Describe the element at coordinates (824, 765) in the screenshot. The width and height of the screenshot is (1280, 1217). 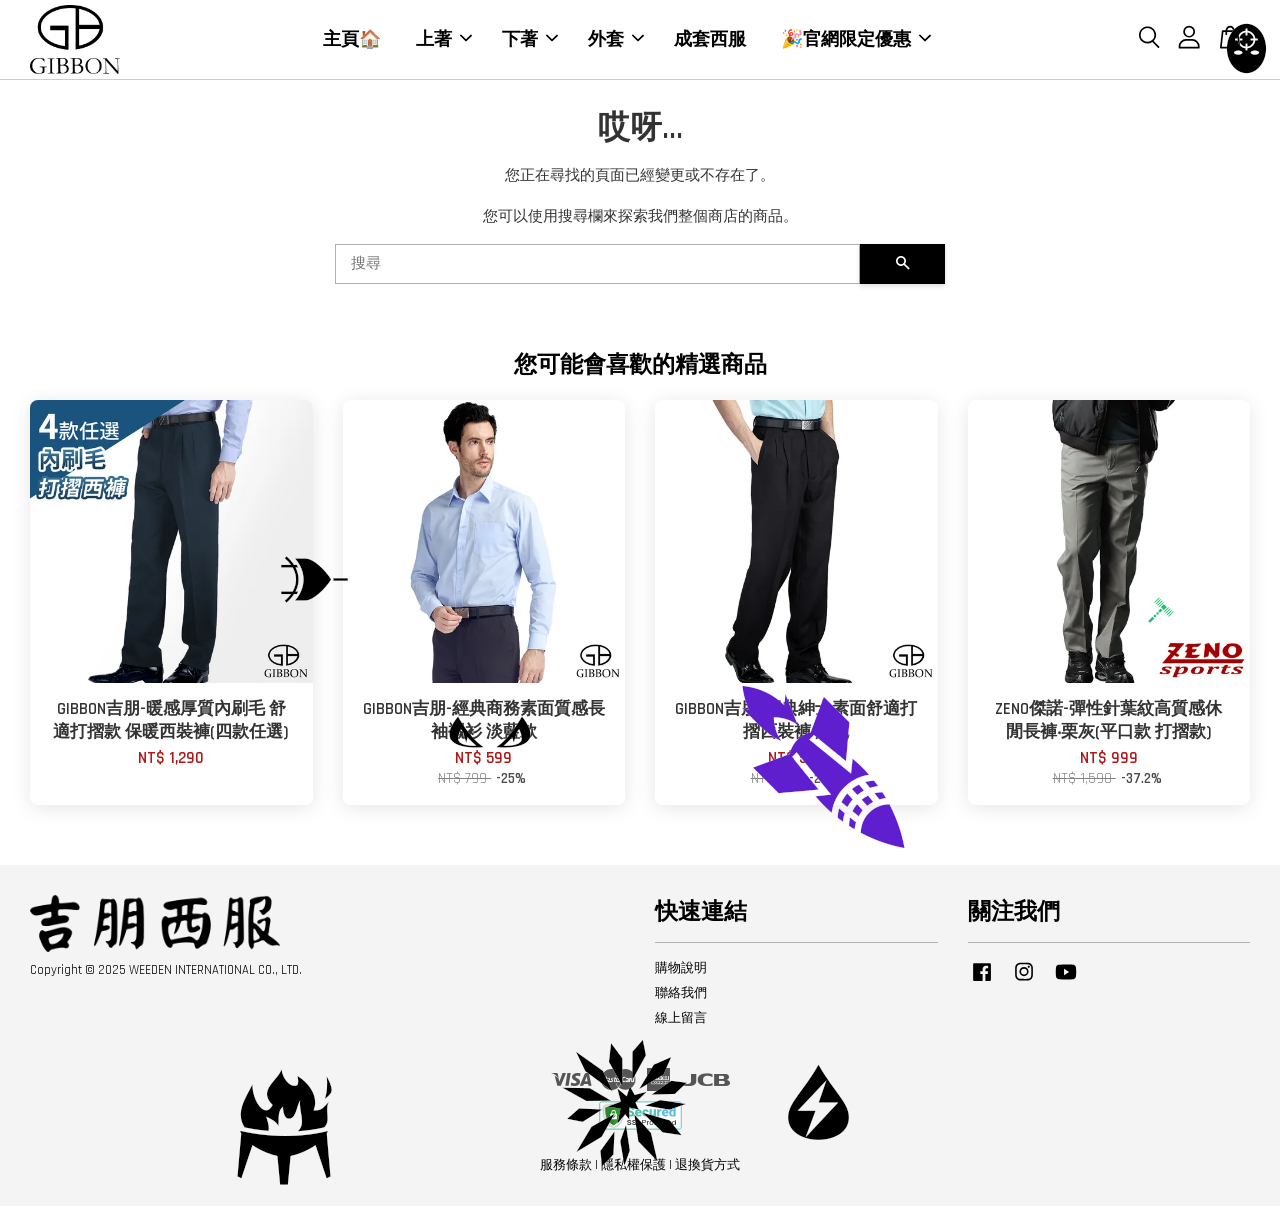
I see `launch or deploy an application` at that location.